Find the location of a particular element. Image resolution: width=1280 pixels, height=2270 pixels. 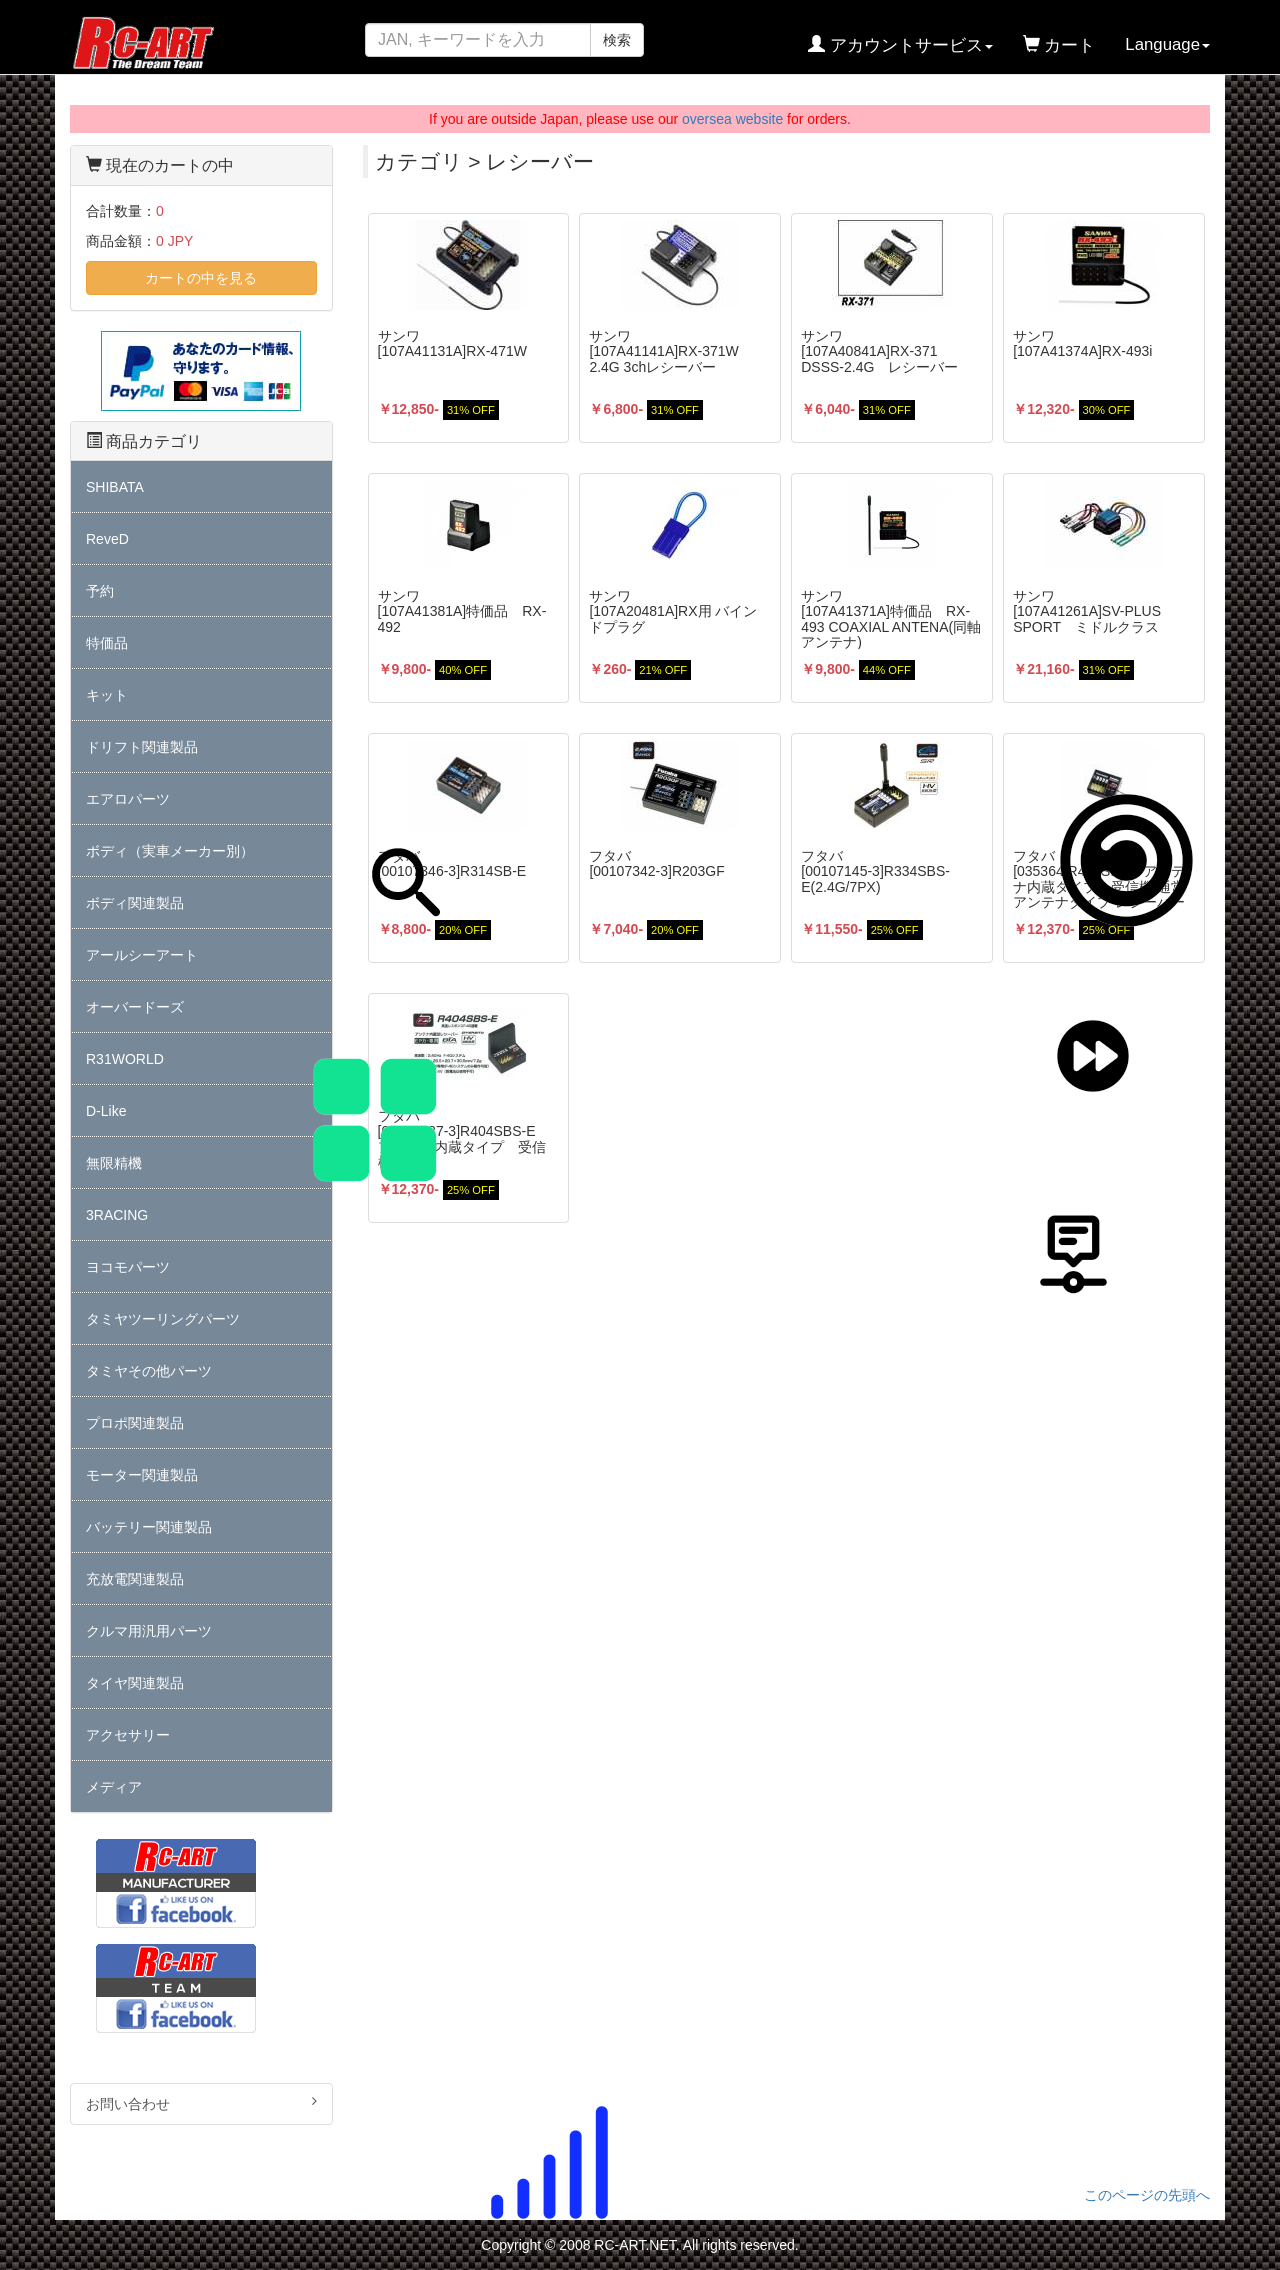

open app grid or launcher is located at coordinates (375, 1120).